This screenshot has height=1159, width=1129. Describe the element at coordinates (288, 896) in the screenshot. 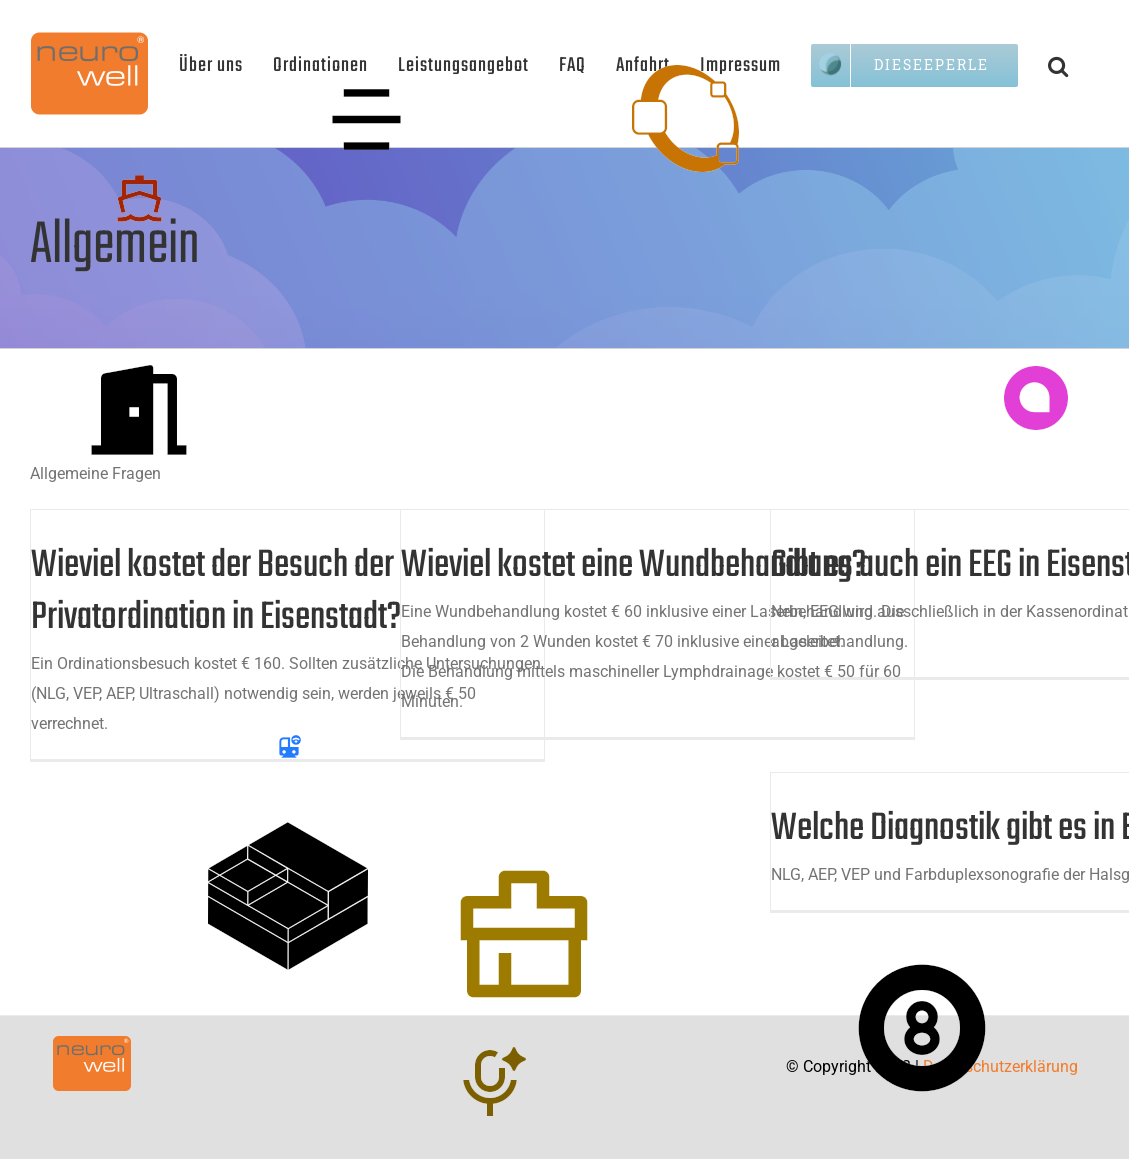

I see `Linux Containers (LXC) logo` at that location.